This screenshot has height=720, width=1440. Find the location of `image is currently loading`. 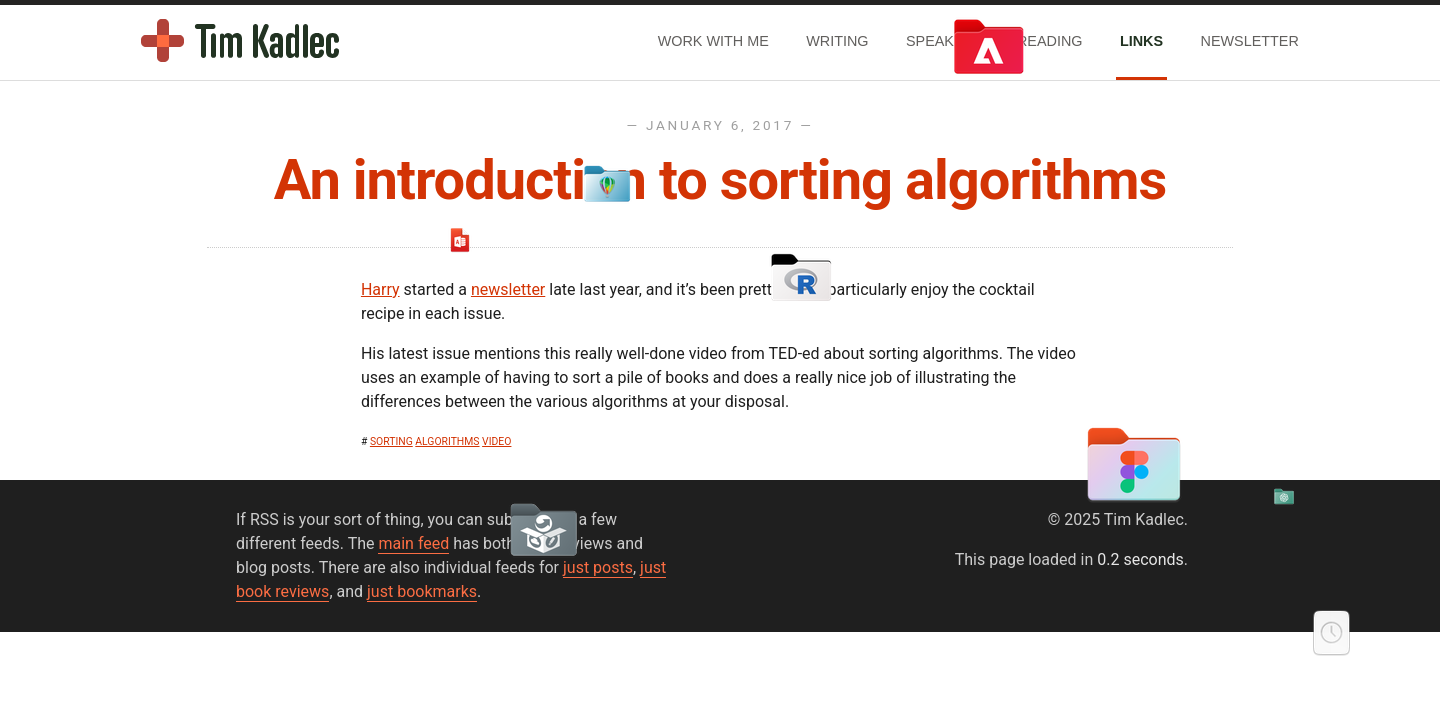

image is currently loading is located at coordinates (1331, 632).